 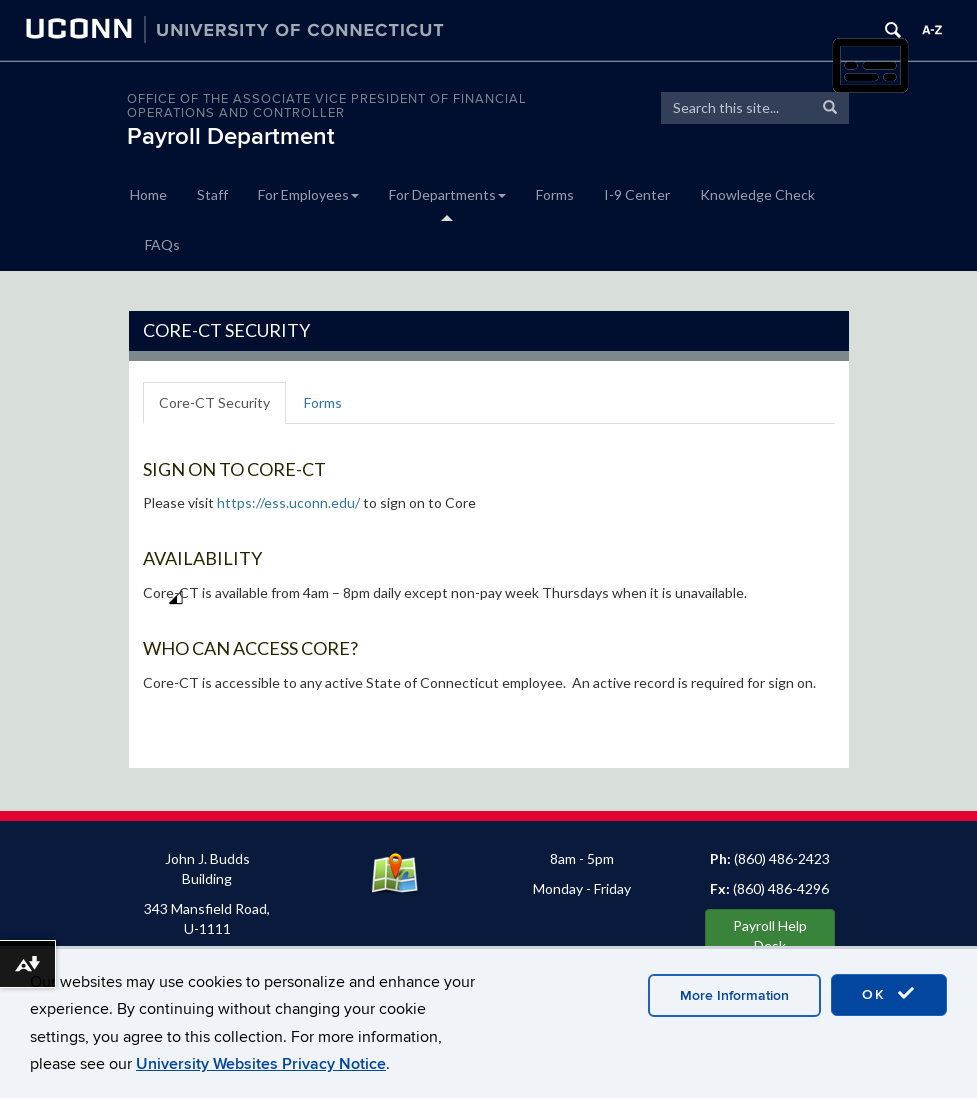 What do you see at coordinates (177, 598) in the screenshot?
I see `indicates medium cellular signal strength` at bounding box center [177, 598].